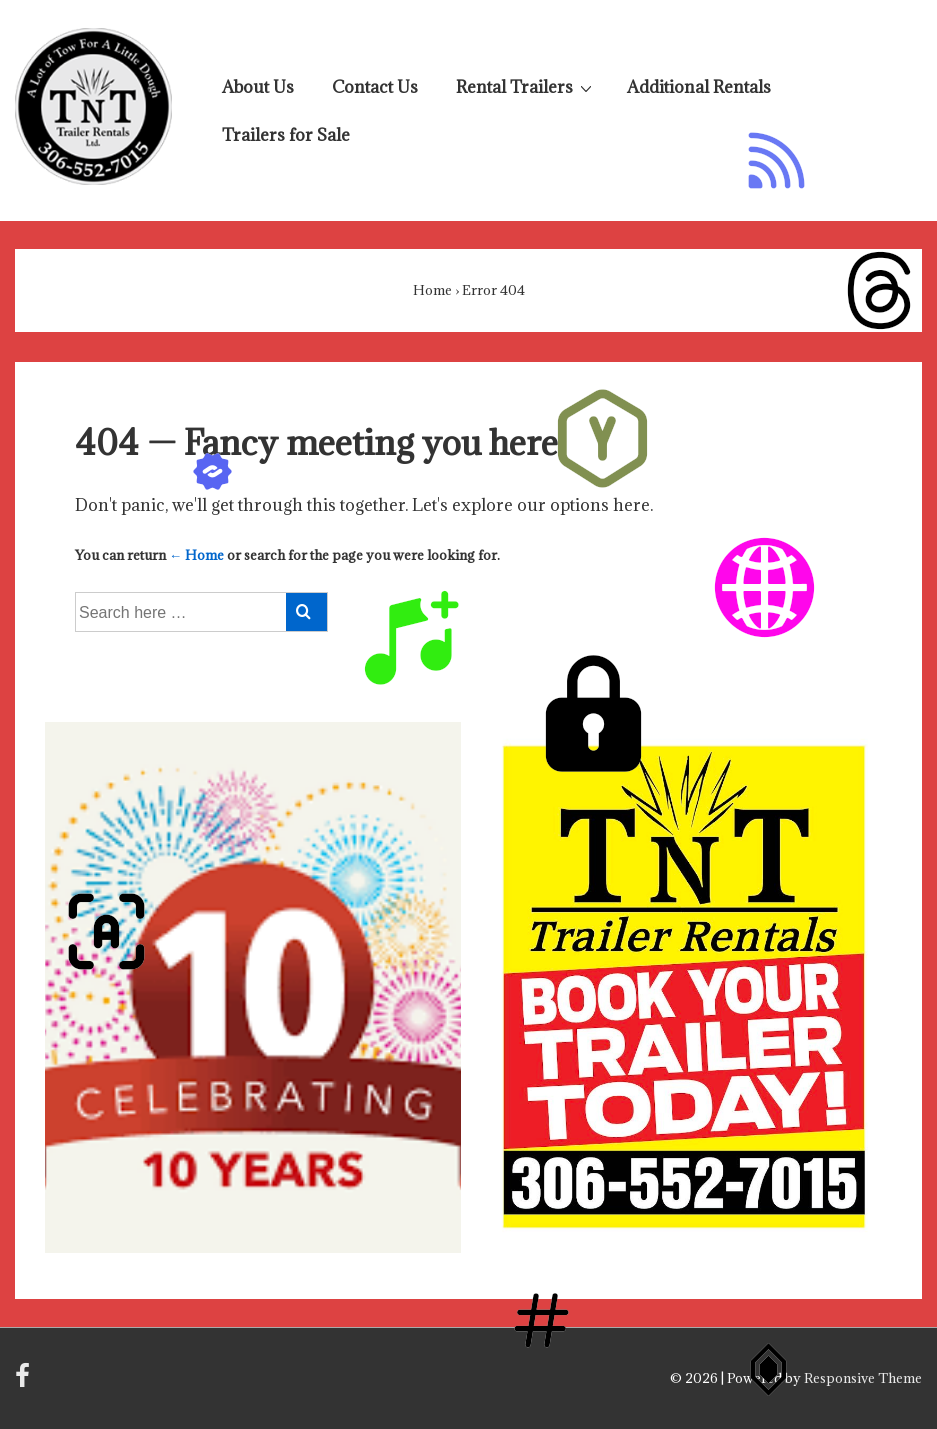 The height and width of the screenshot is (1429, 937). Describe the element at coordinates (880, 290) in the screenshot. I see `open the Threads app` at that location.